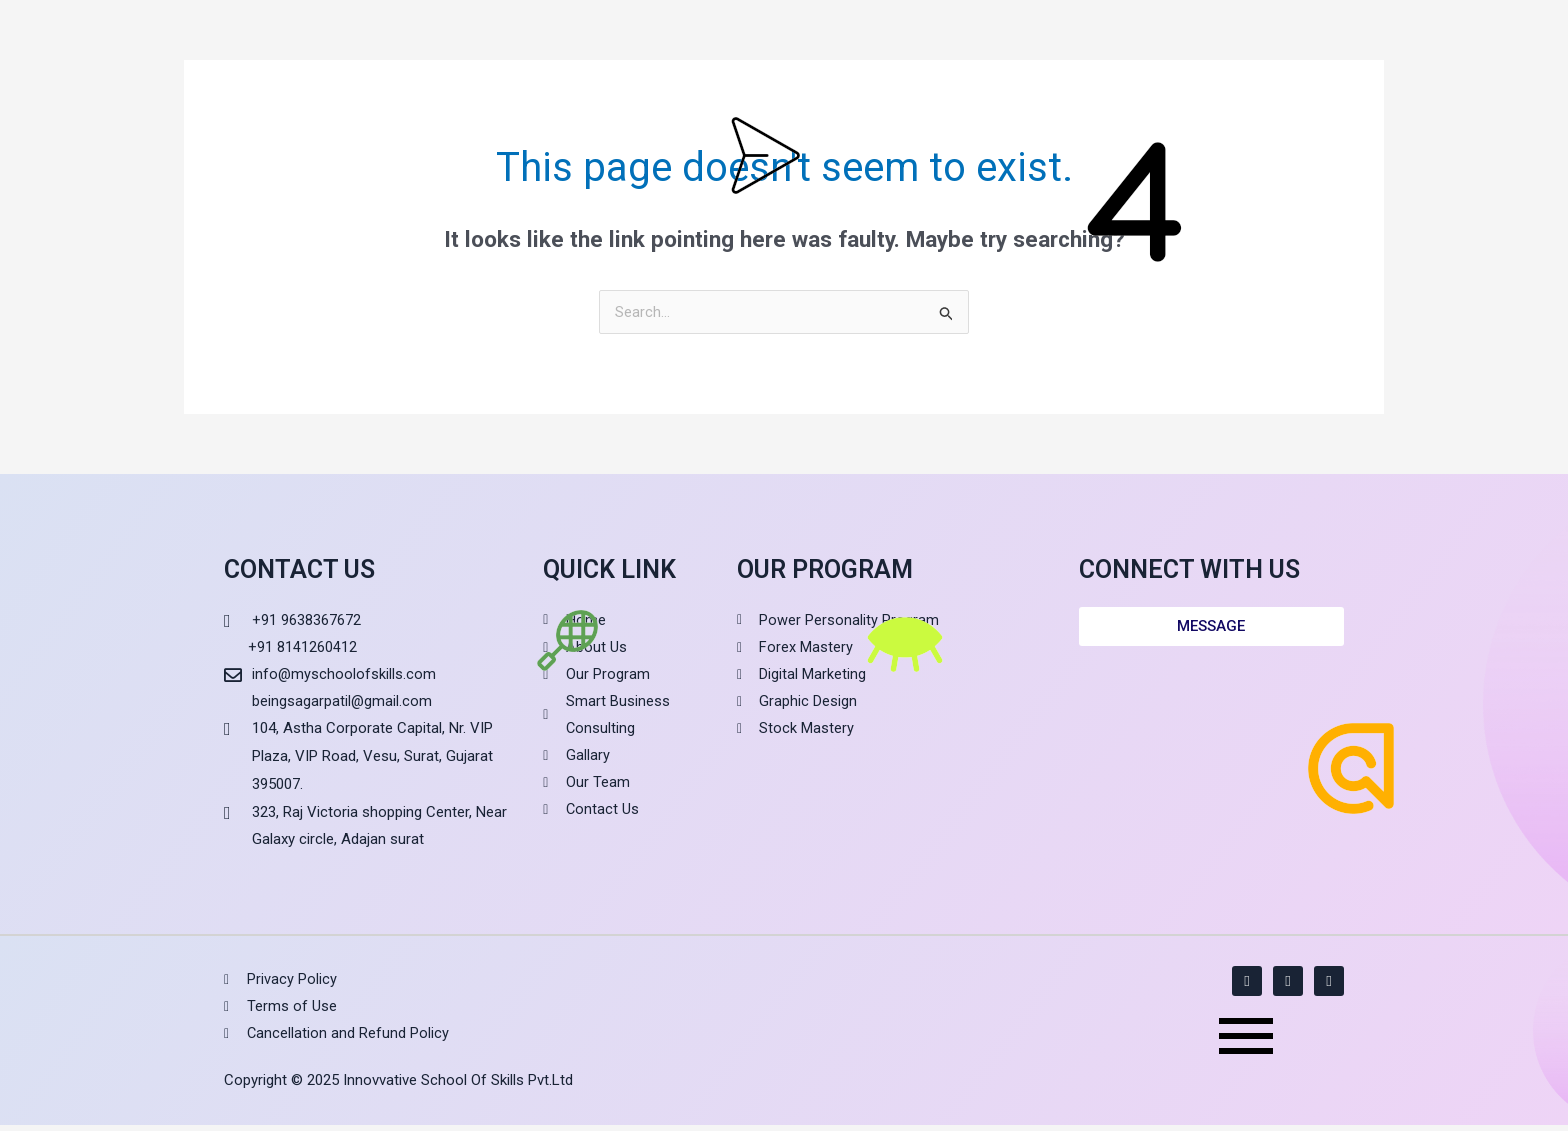  I want to click on open navigation menu, so click(1246, 1036).